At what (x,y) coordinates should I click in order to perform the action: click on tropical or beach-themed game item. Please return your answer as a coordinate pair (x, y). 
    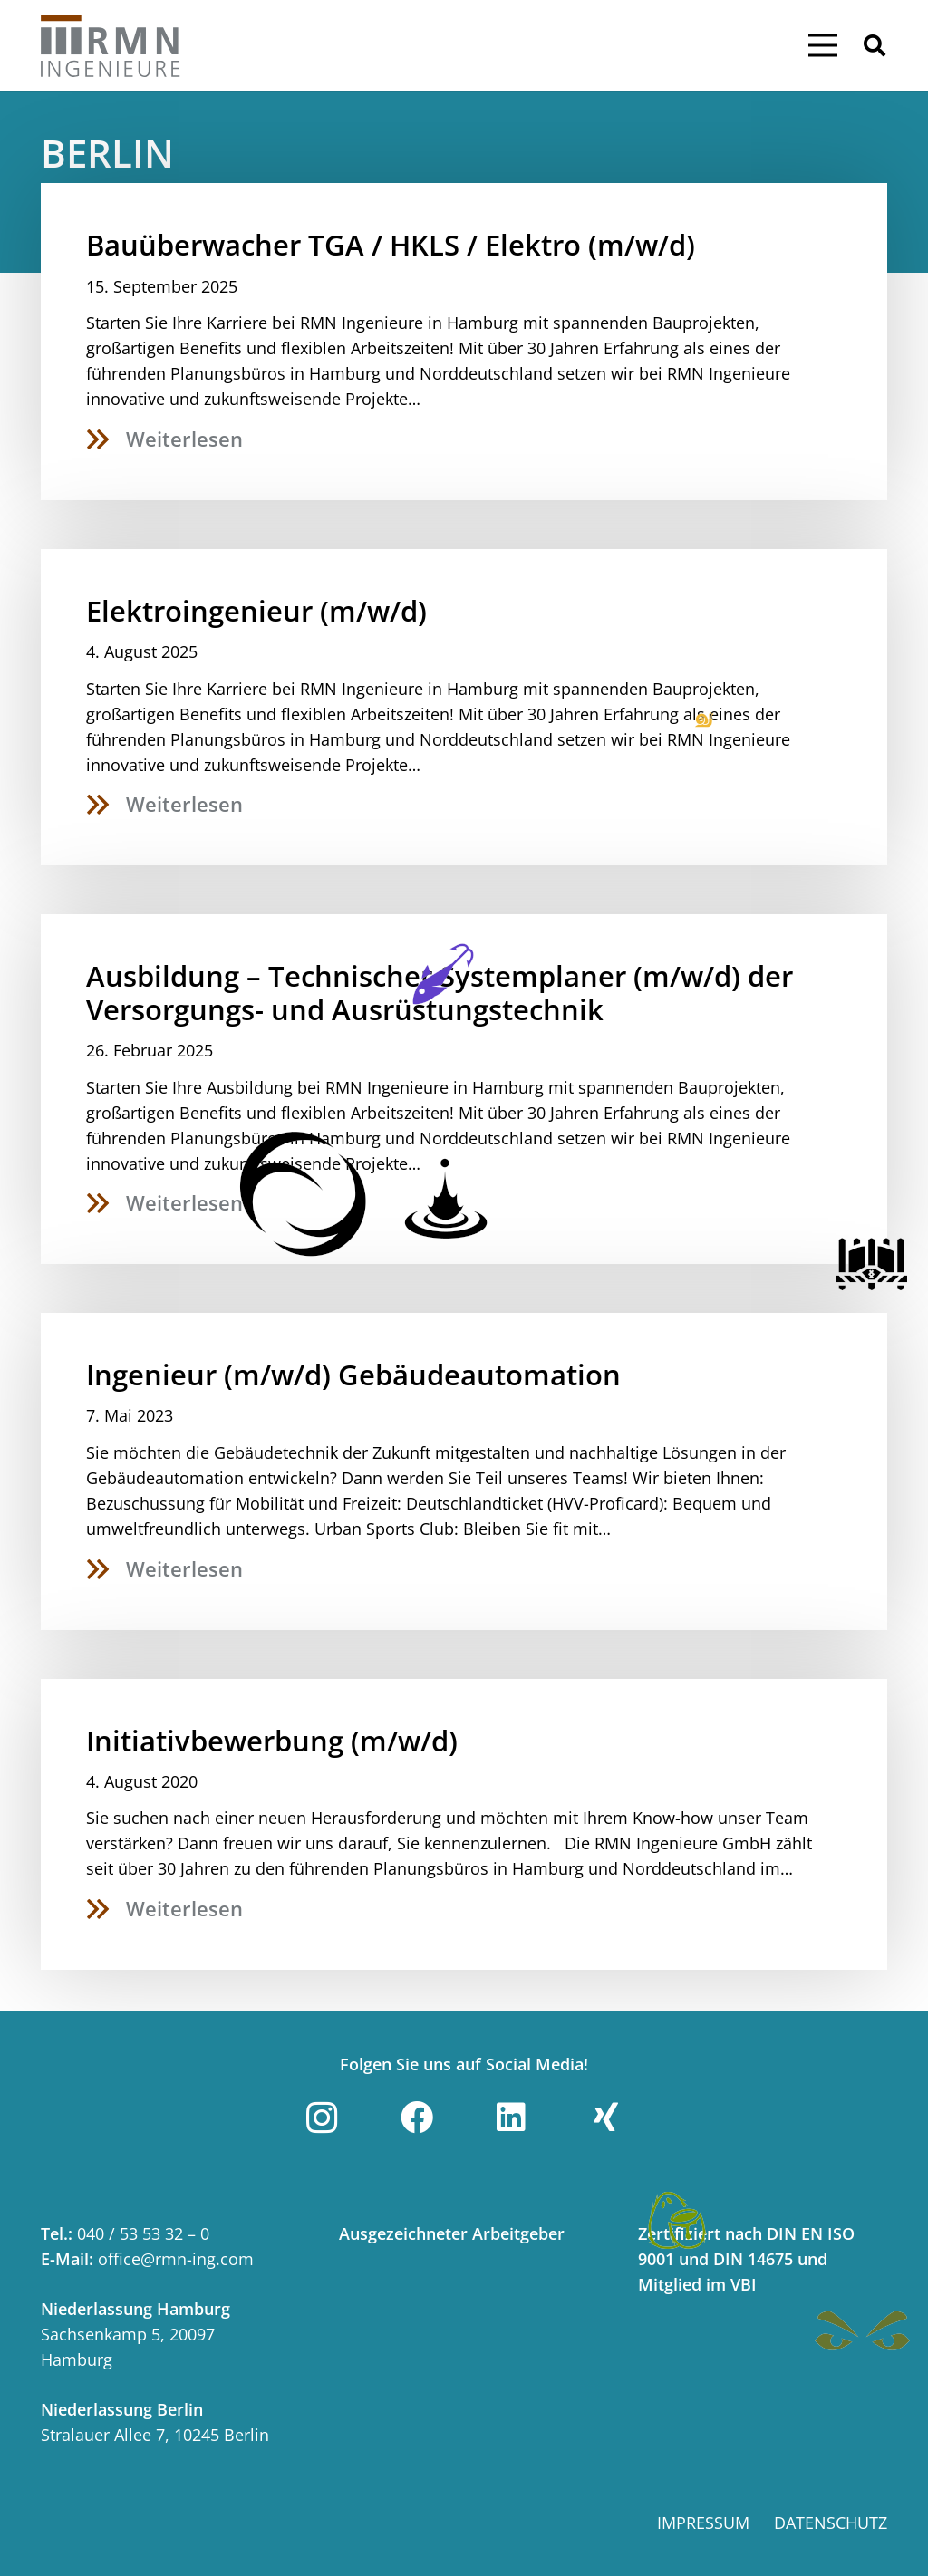
    Looking at the image, I should click on (677, 2220).